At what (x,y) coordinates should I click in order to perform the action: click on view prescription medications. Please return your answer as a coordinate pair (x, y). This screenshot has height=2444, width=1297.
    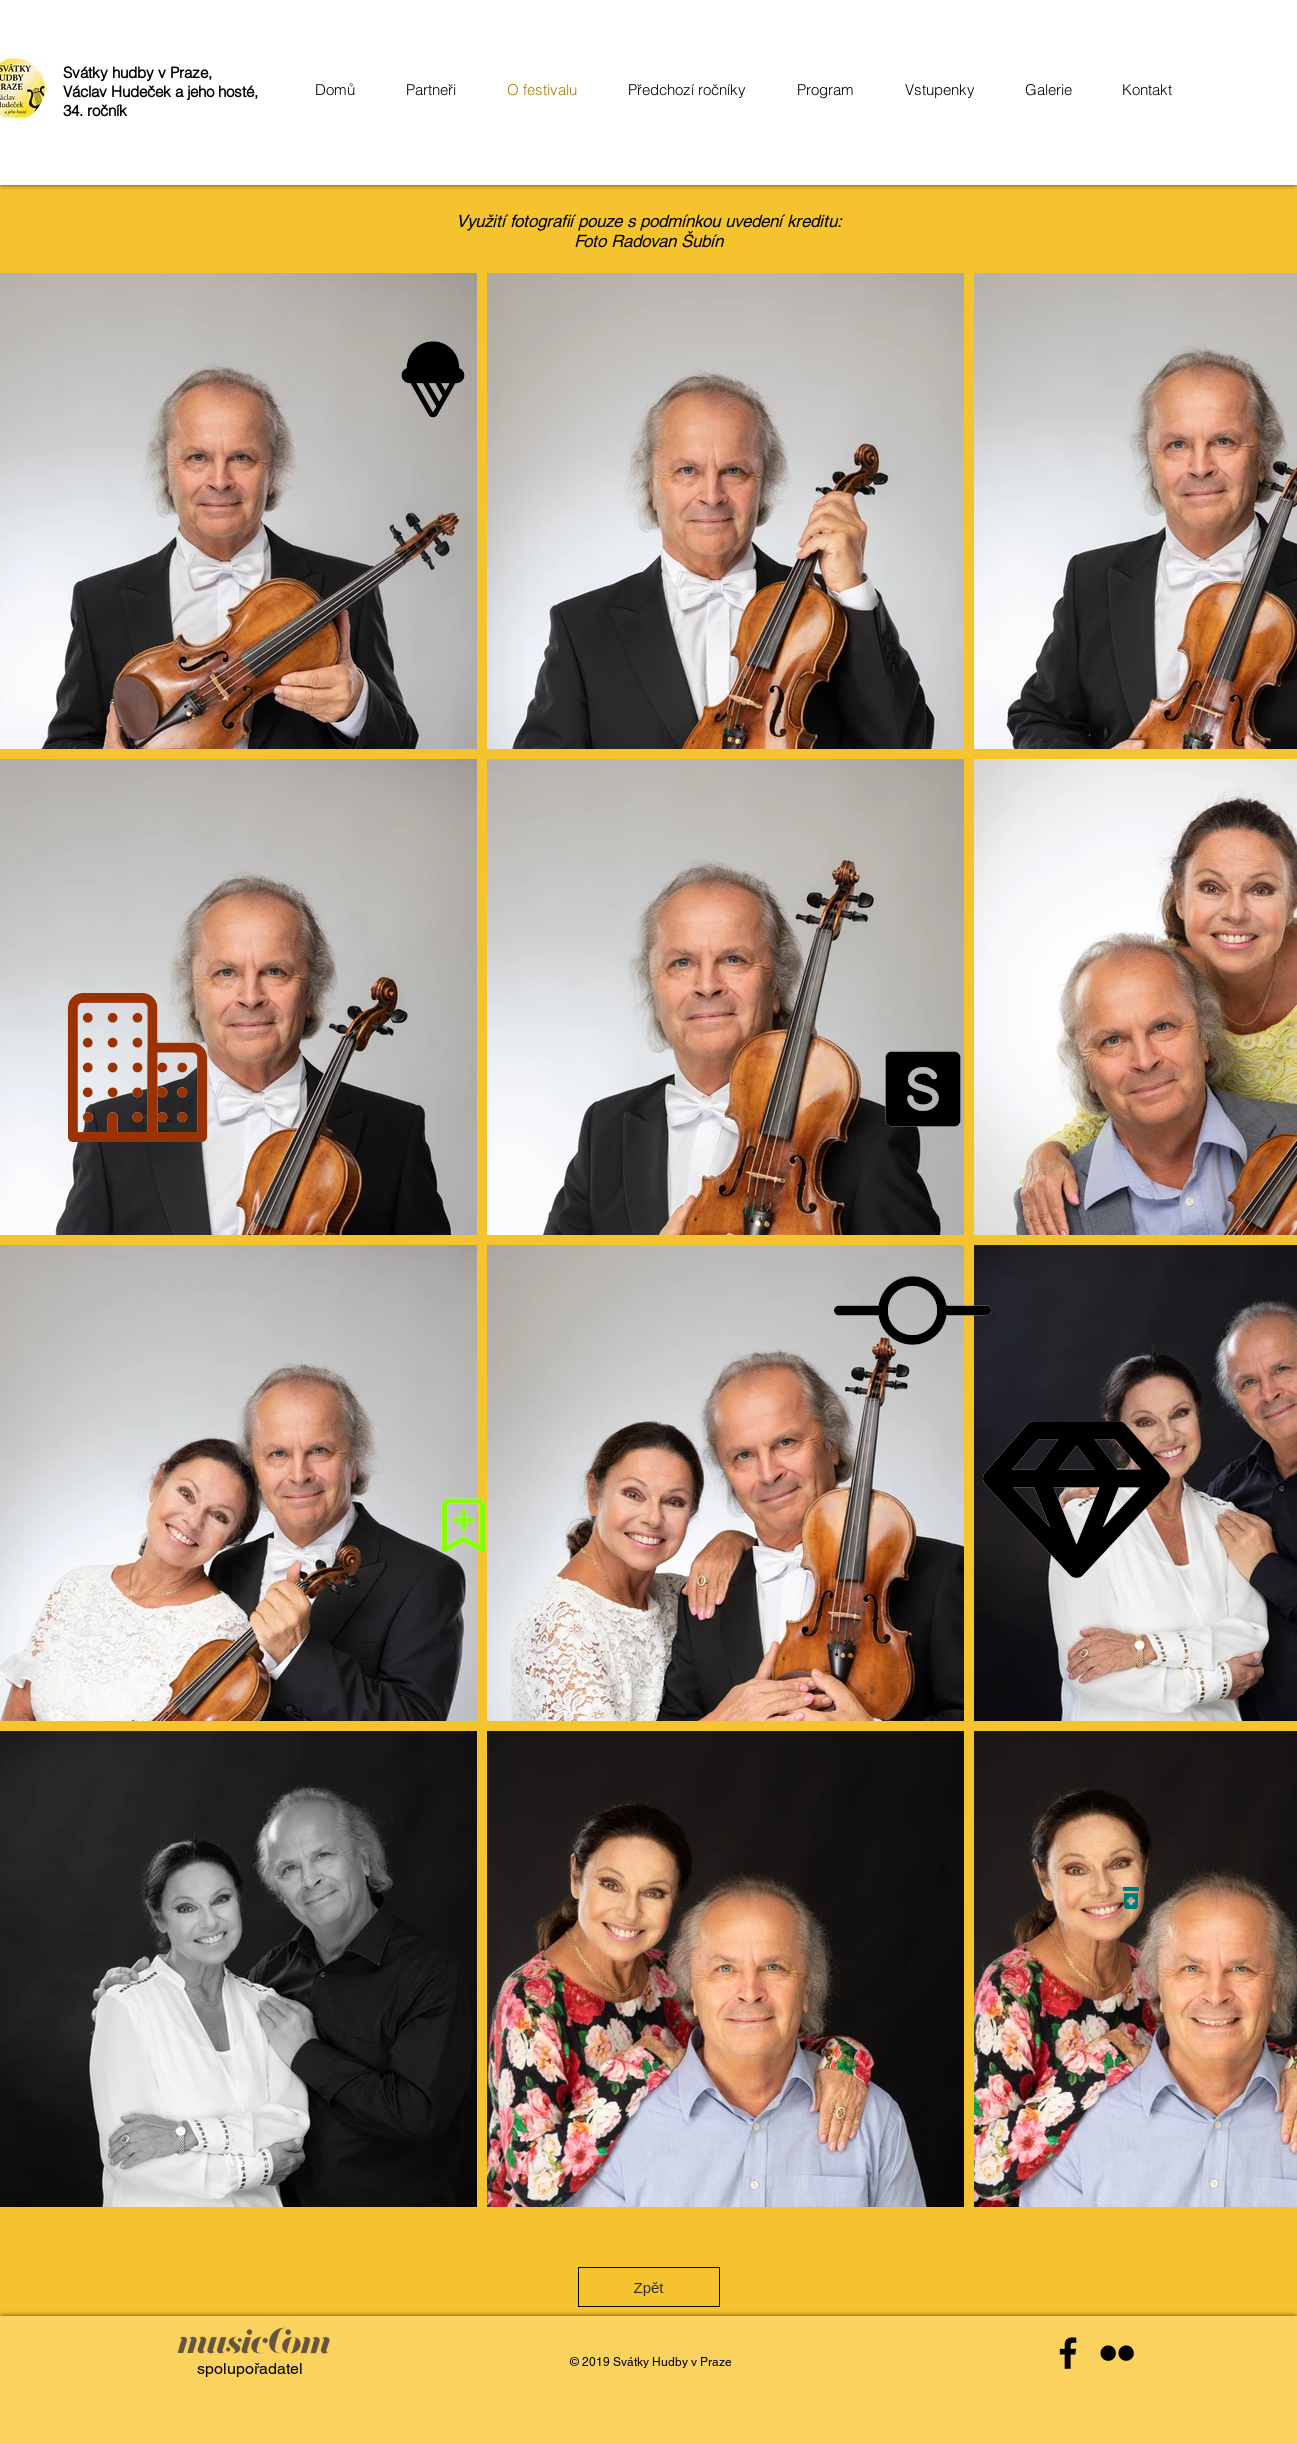
    Looking at the image, I should click on (1131, 1898).